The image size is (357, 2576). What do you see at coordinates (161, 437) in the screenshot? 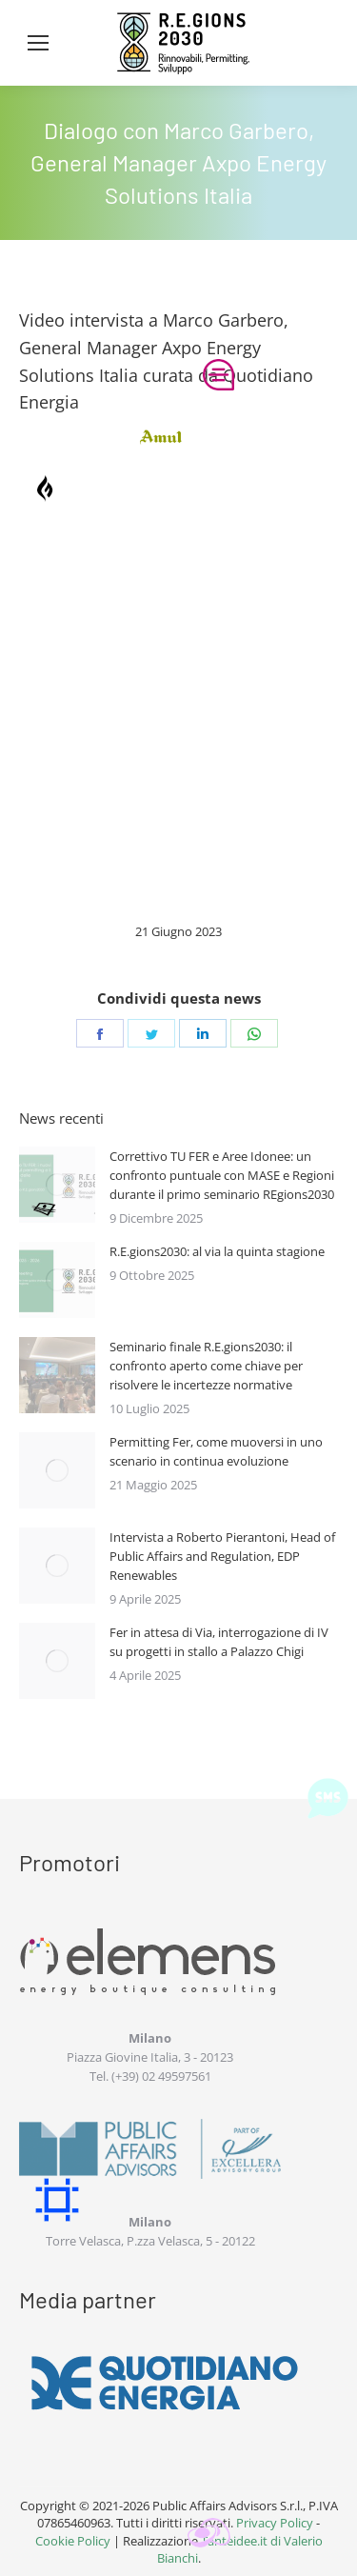
I see `Amul brand logo` at bounding box center [161, 437].